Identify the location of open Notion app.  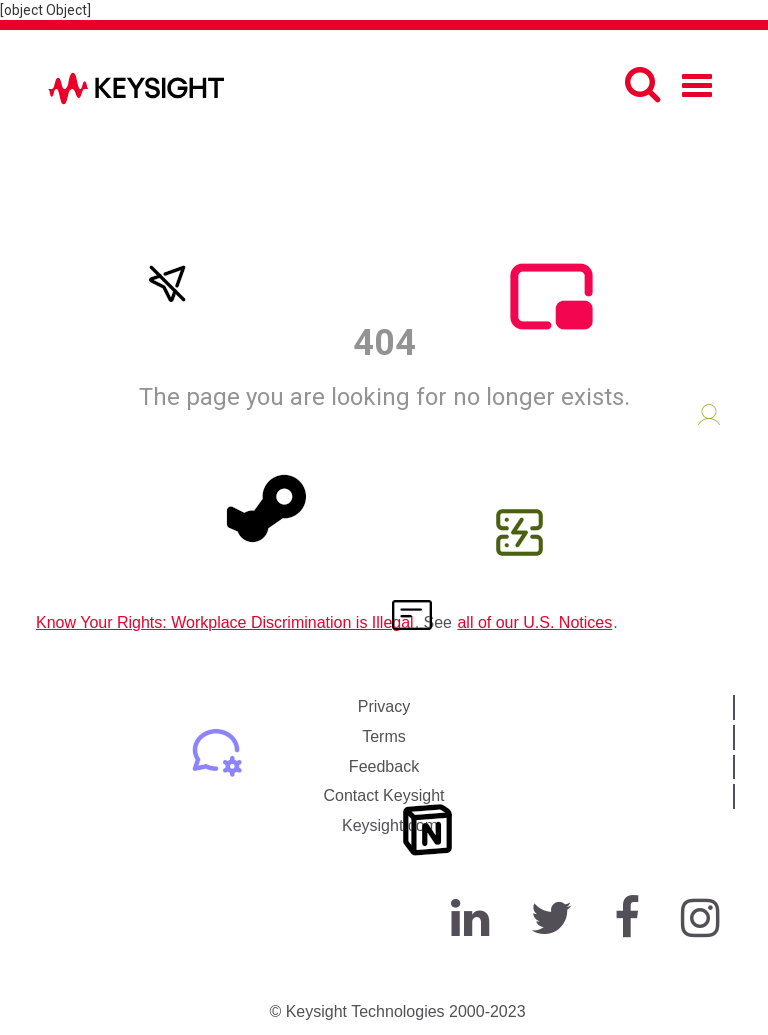
(427, 828).